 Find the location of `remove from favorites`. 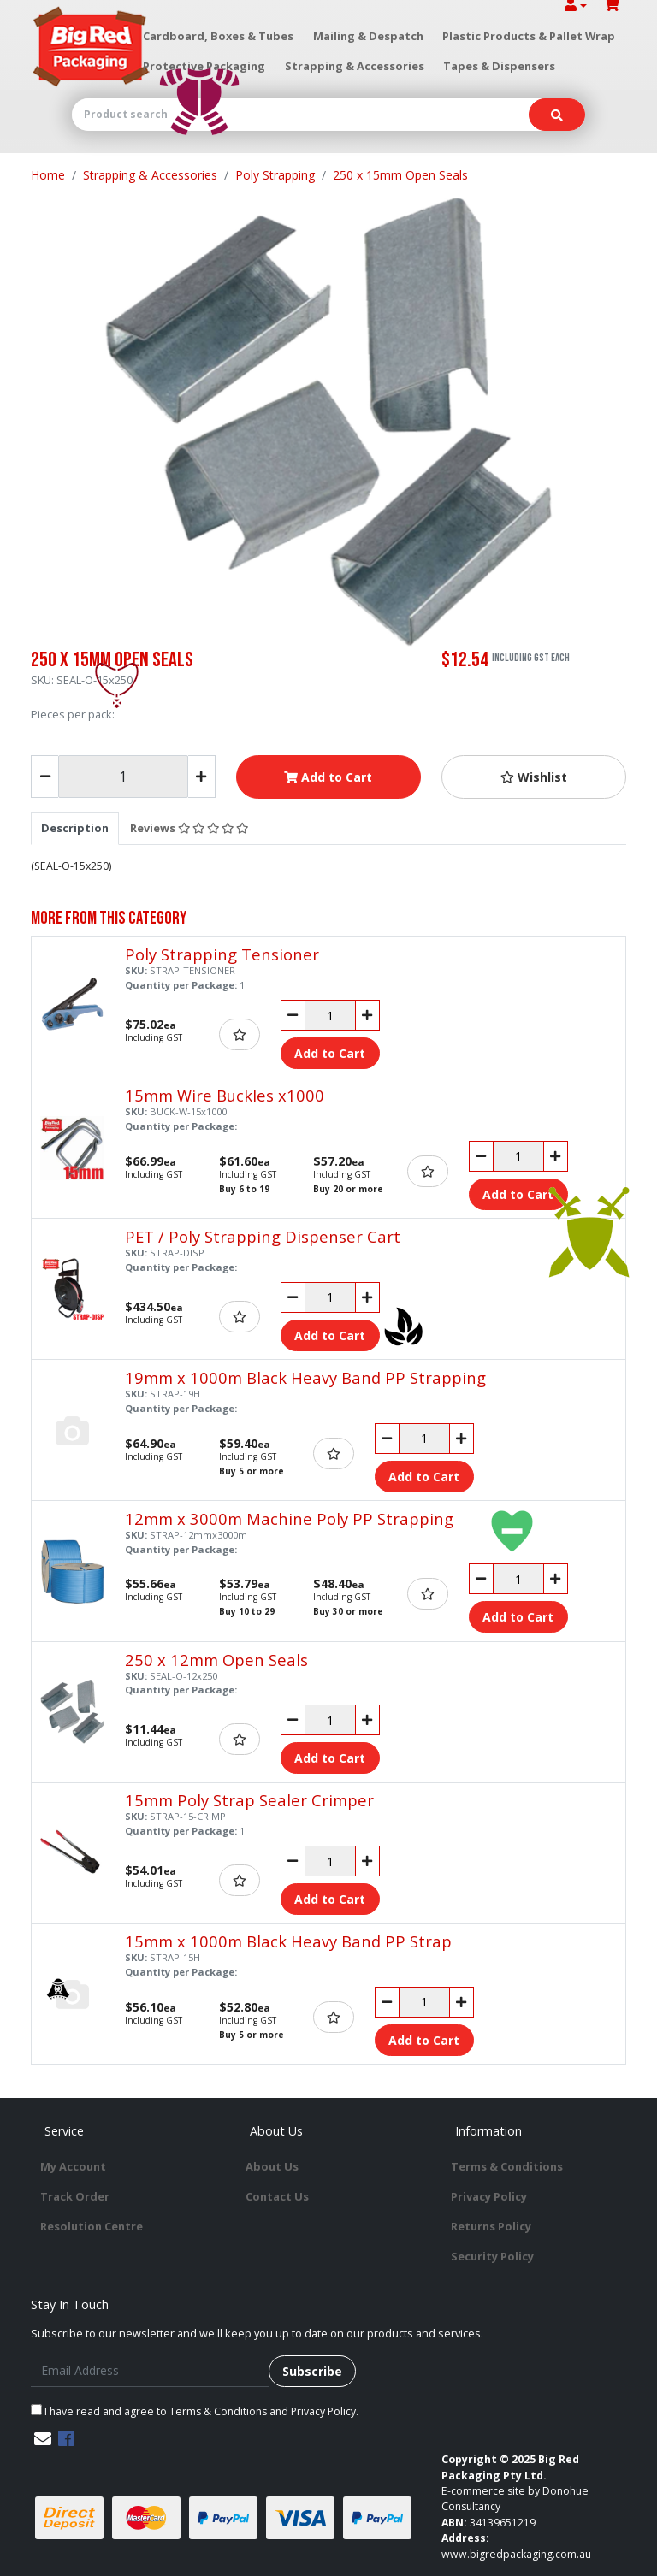

remove from favorites is located at coordinates (512, 1531).